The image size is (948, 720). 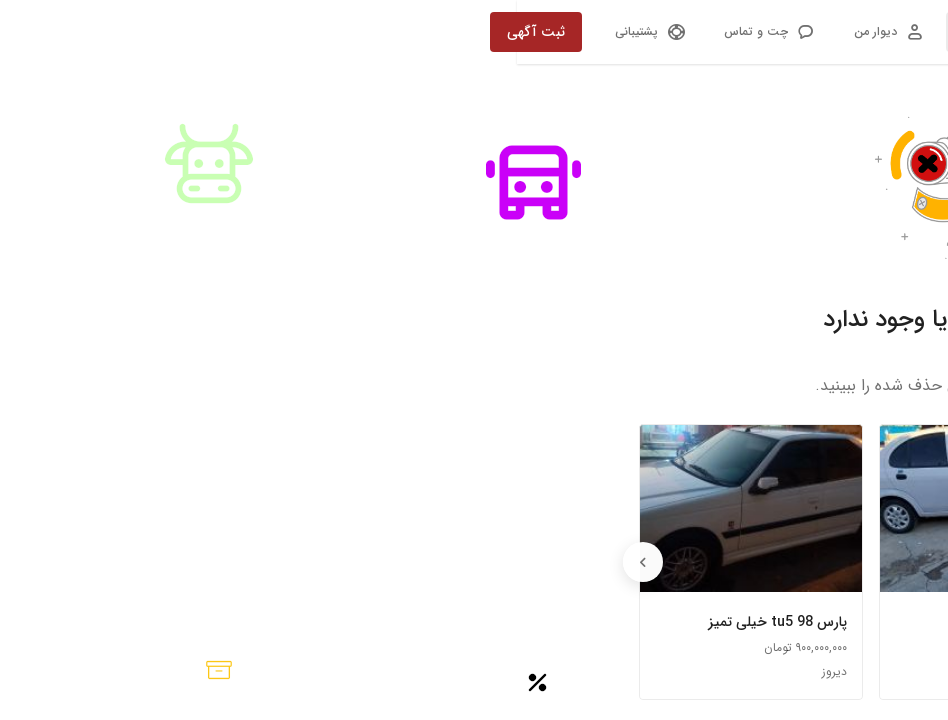 What do you see at coordinates (533, 182) in the screenshot?
I see `view bus routes or schedules` at bounding box center [533, 182].